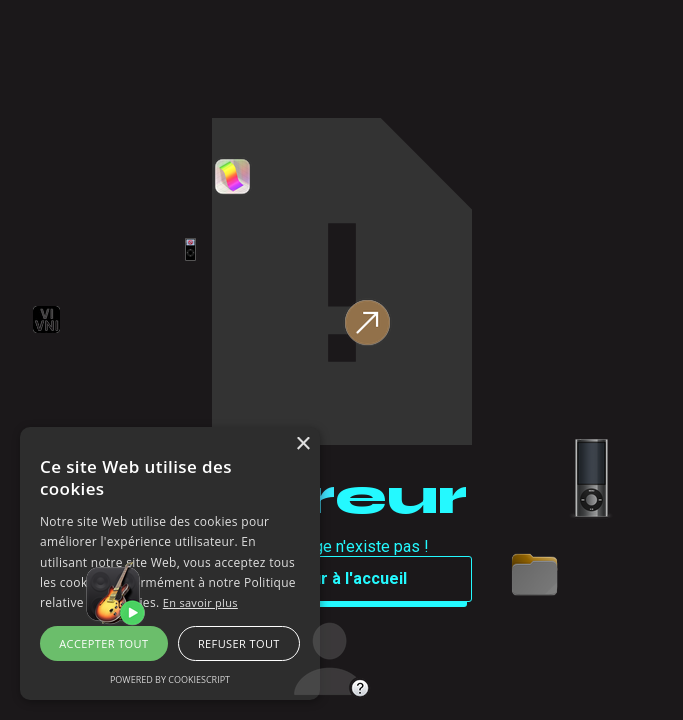  I want to click on open grapher to plot mathematical equations, so click(232, 176).